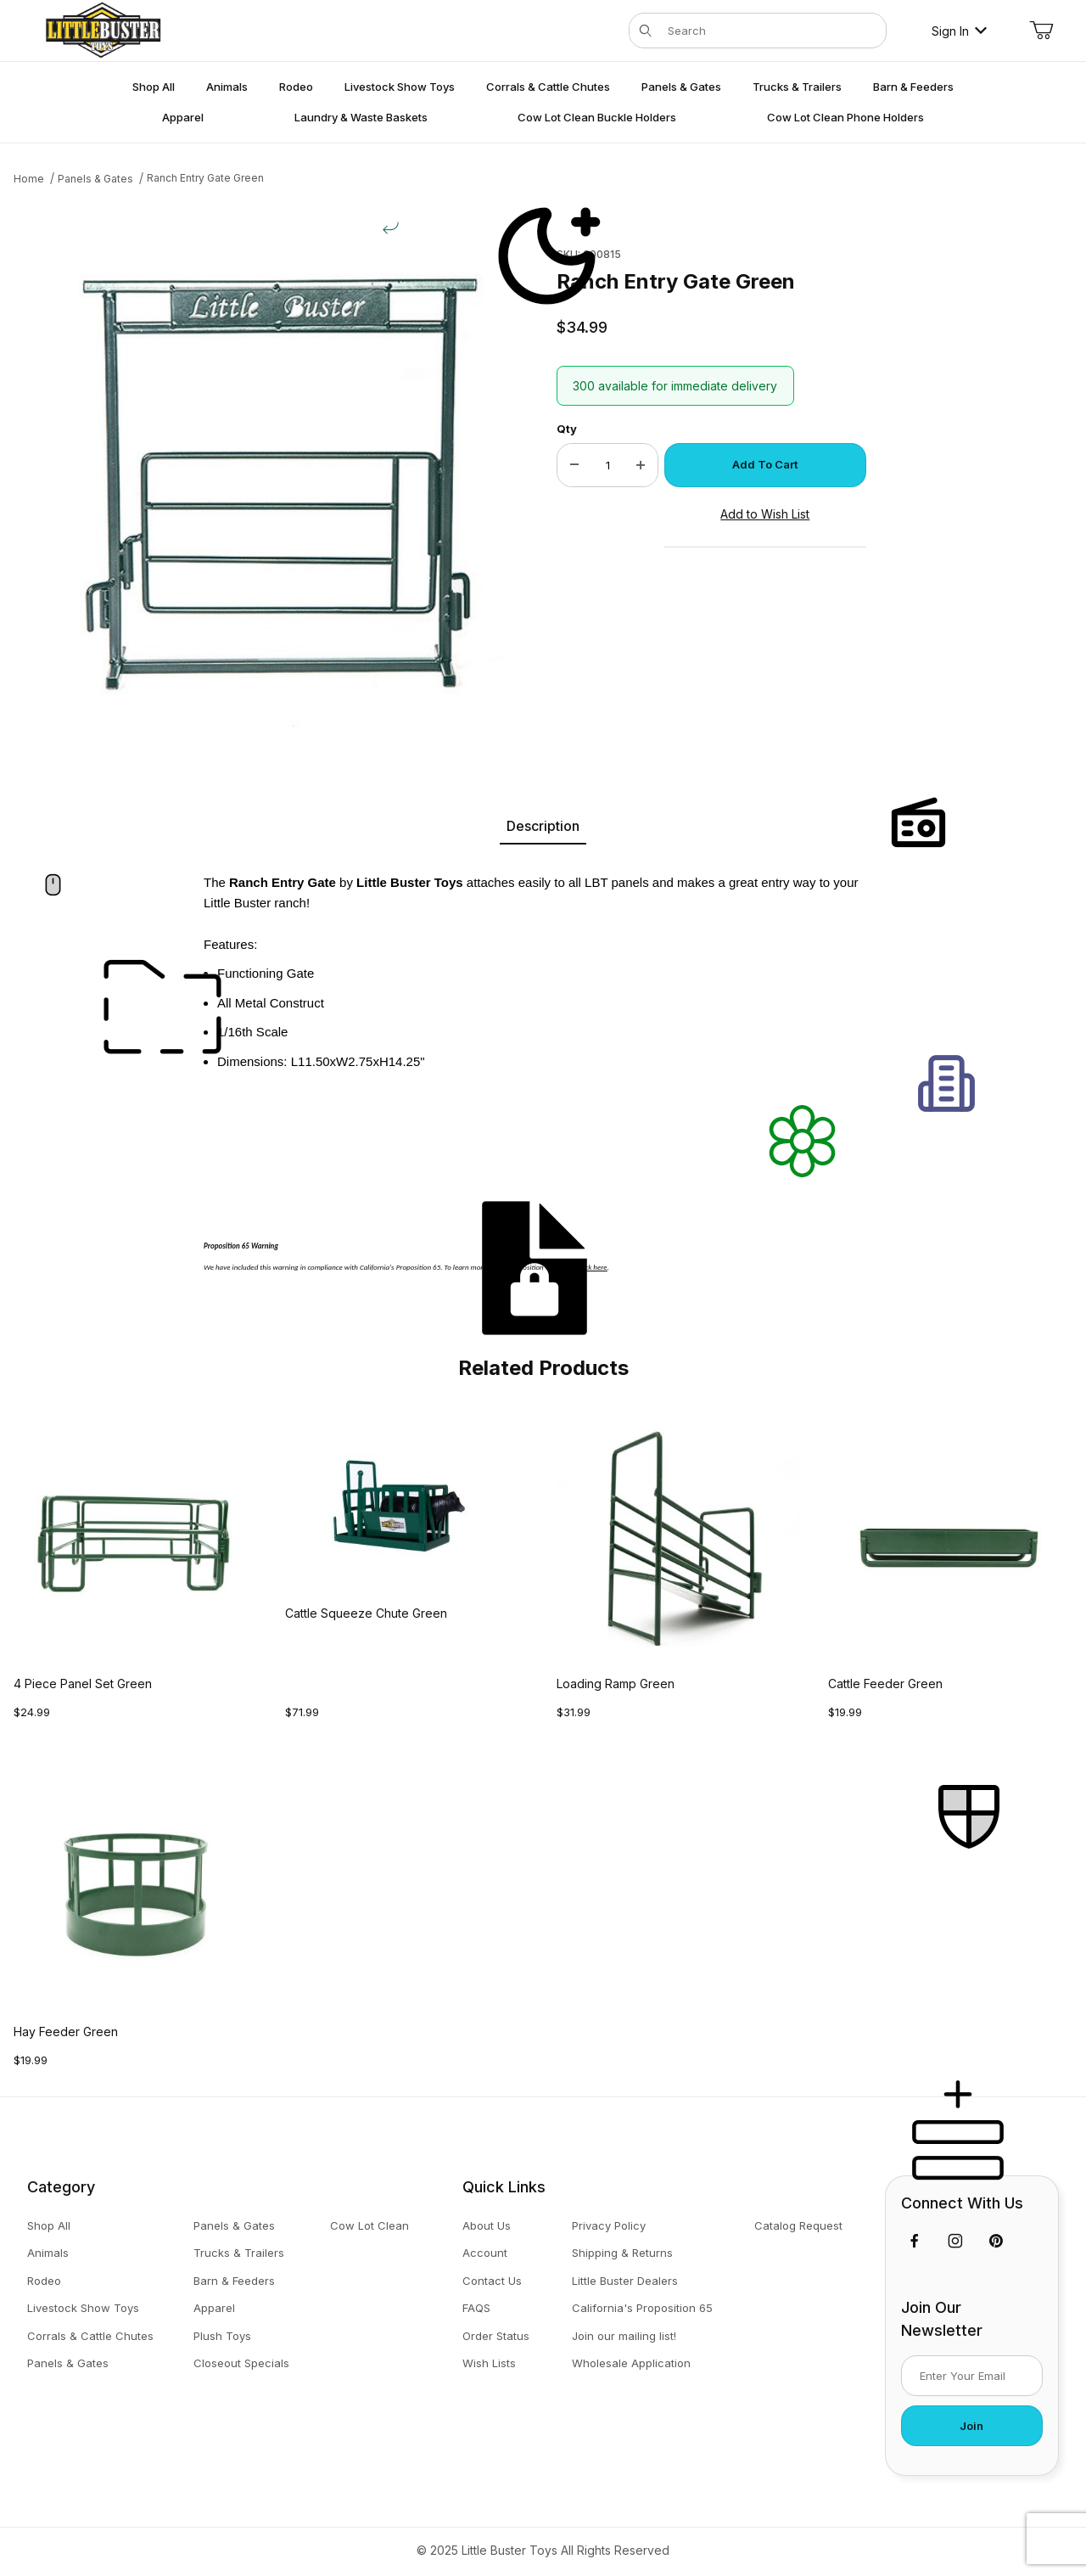  What do you see at coordinates (162, 1004) in the screenshot?
I see `empty or placeholder folder` at bounding box center [162, 1004].